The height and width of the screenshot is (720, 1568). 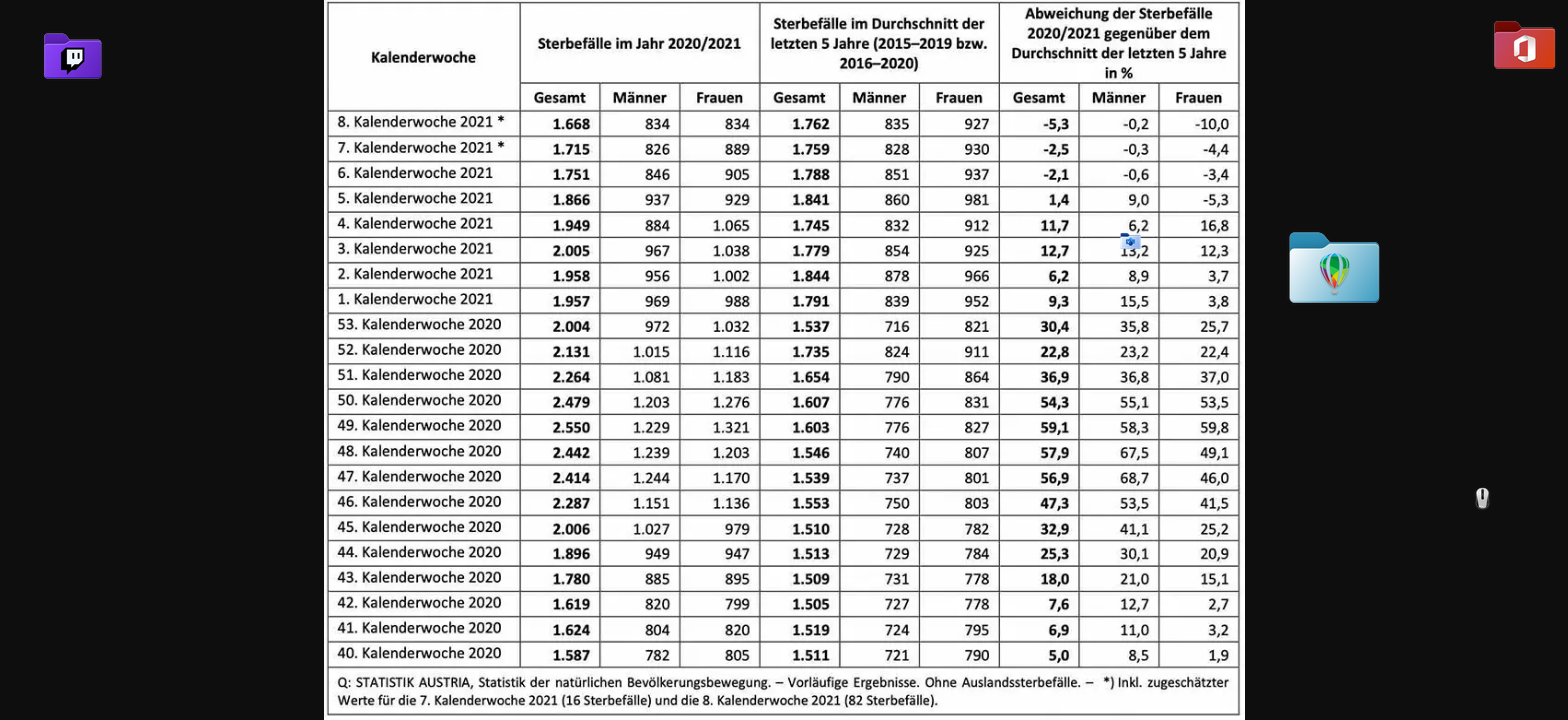 I want to click on open folder containing microsoft visio files, so click(x=1130, y=241).